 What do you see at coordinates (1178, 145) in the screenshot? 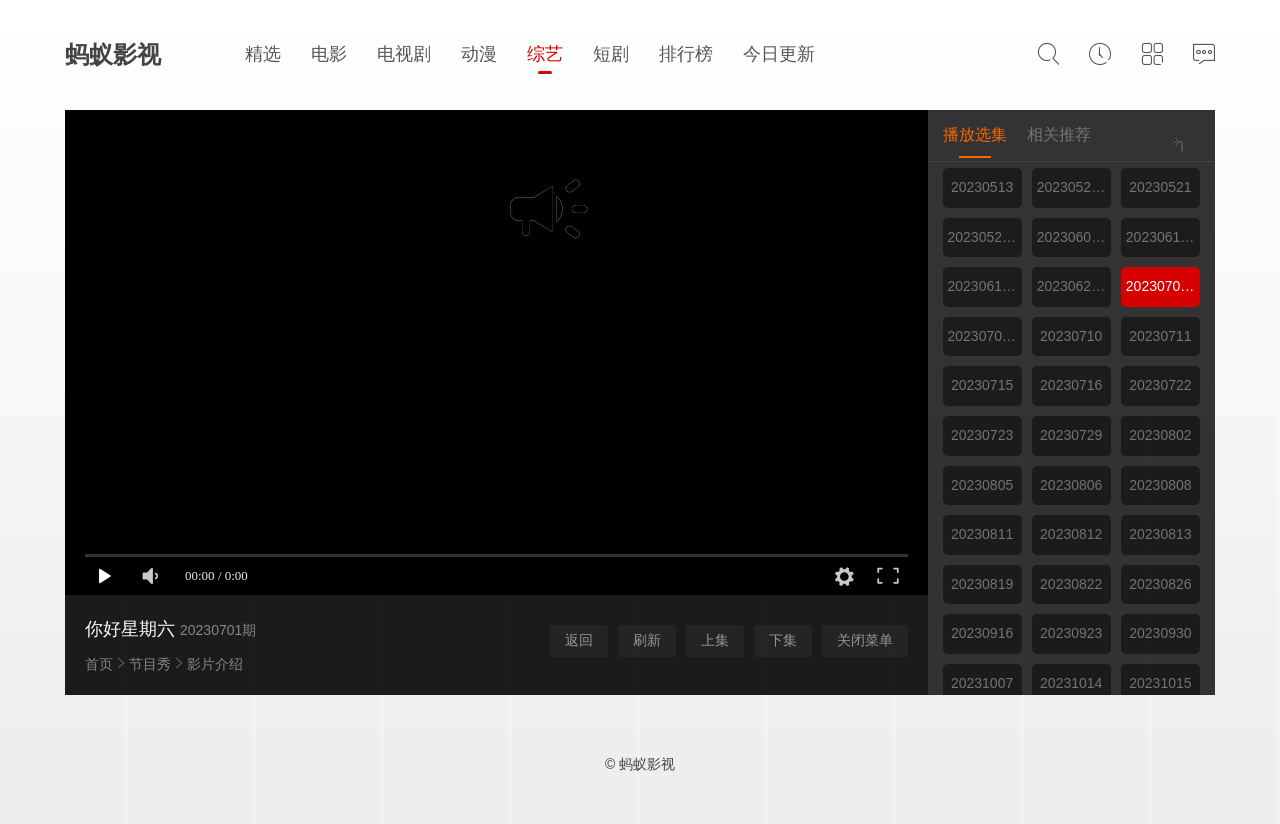
I see `go back to previous screen` at bounding box center [1178, 145].